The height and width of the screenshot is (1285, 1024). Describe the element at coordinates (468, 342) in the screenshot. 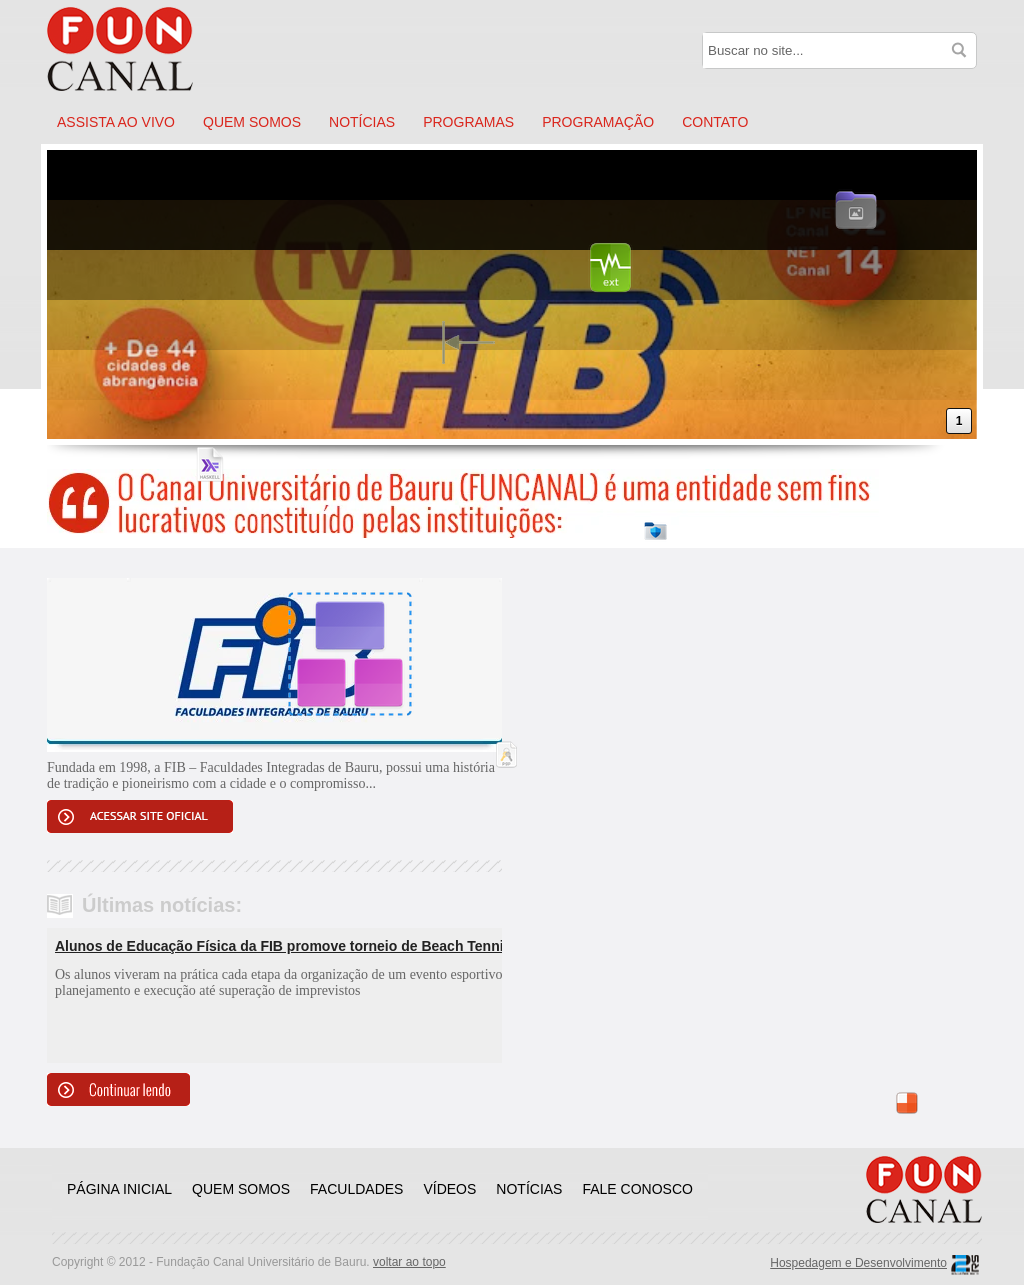

I see `go to the first item in a list or sequence` at that location.